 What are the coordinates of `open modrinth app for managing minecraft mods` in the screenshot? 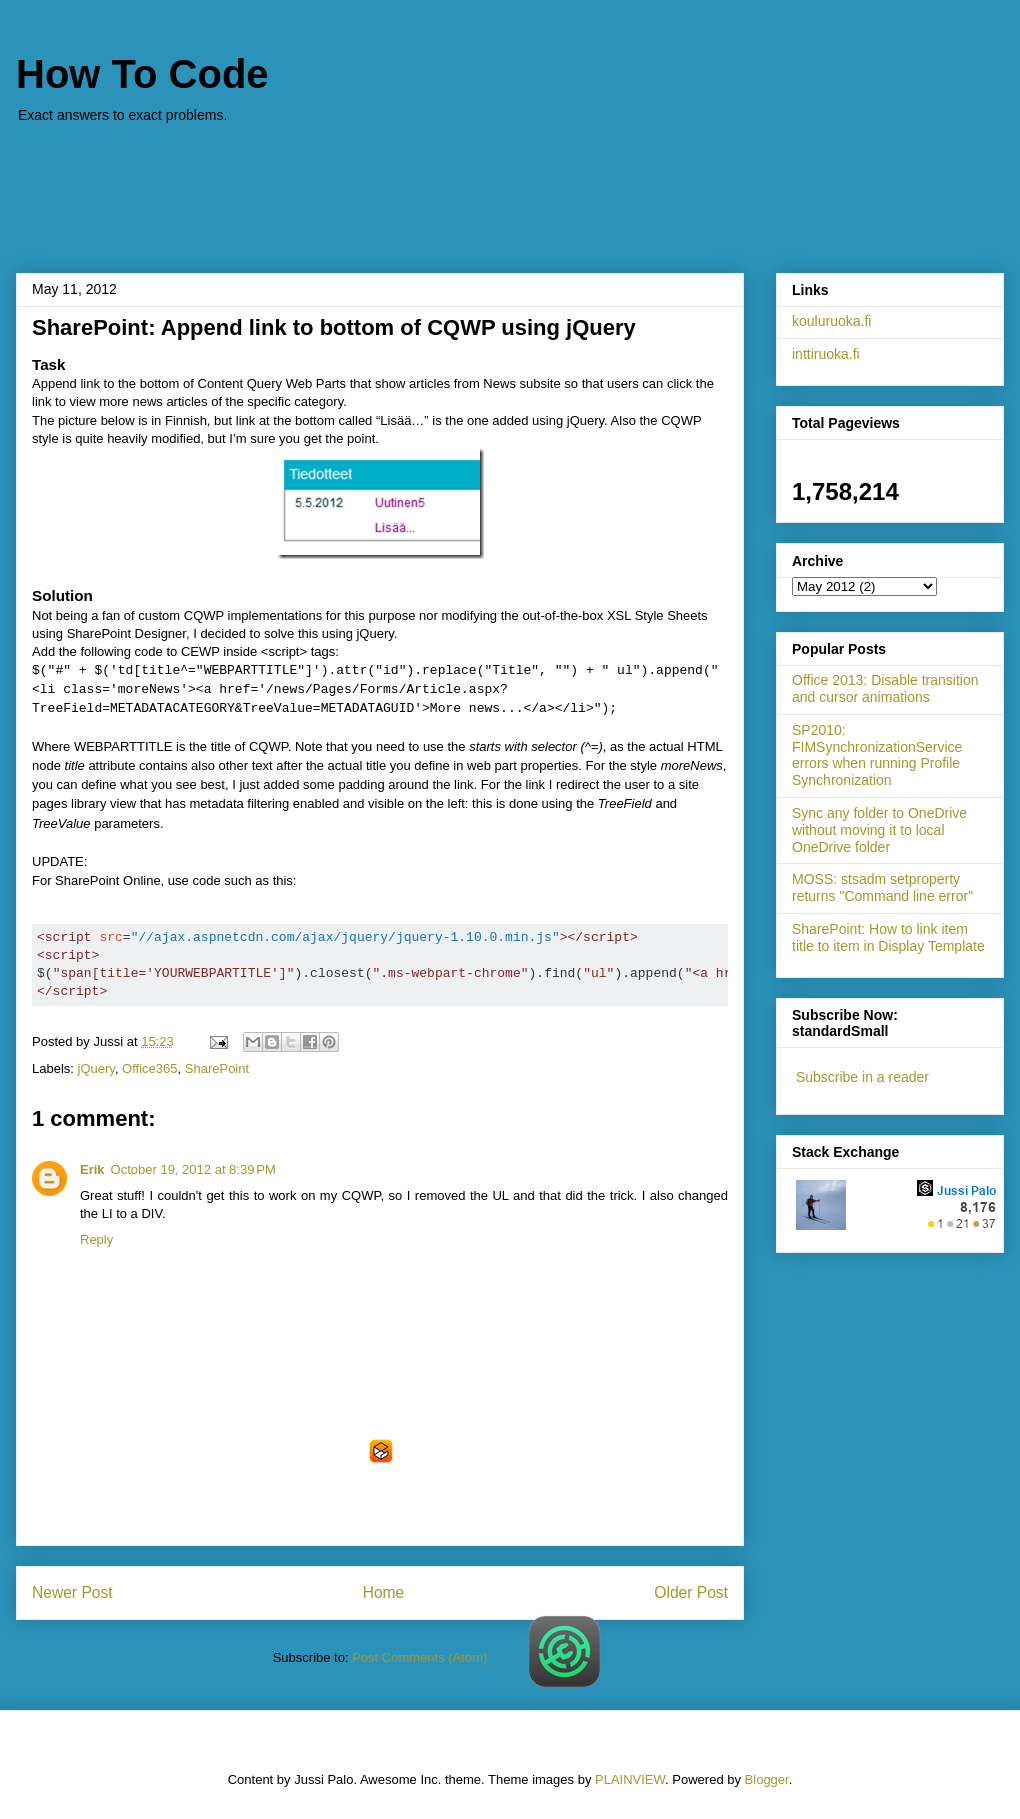 It's located at (564, 1651).